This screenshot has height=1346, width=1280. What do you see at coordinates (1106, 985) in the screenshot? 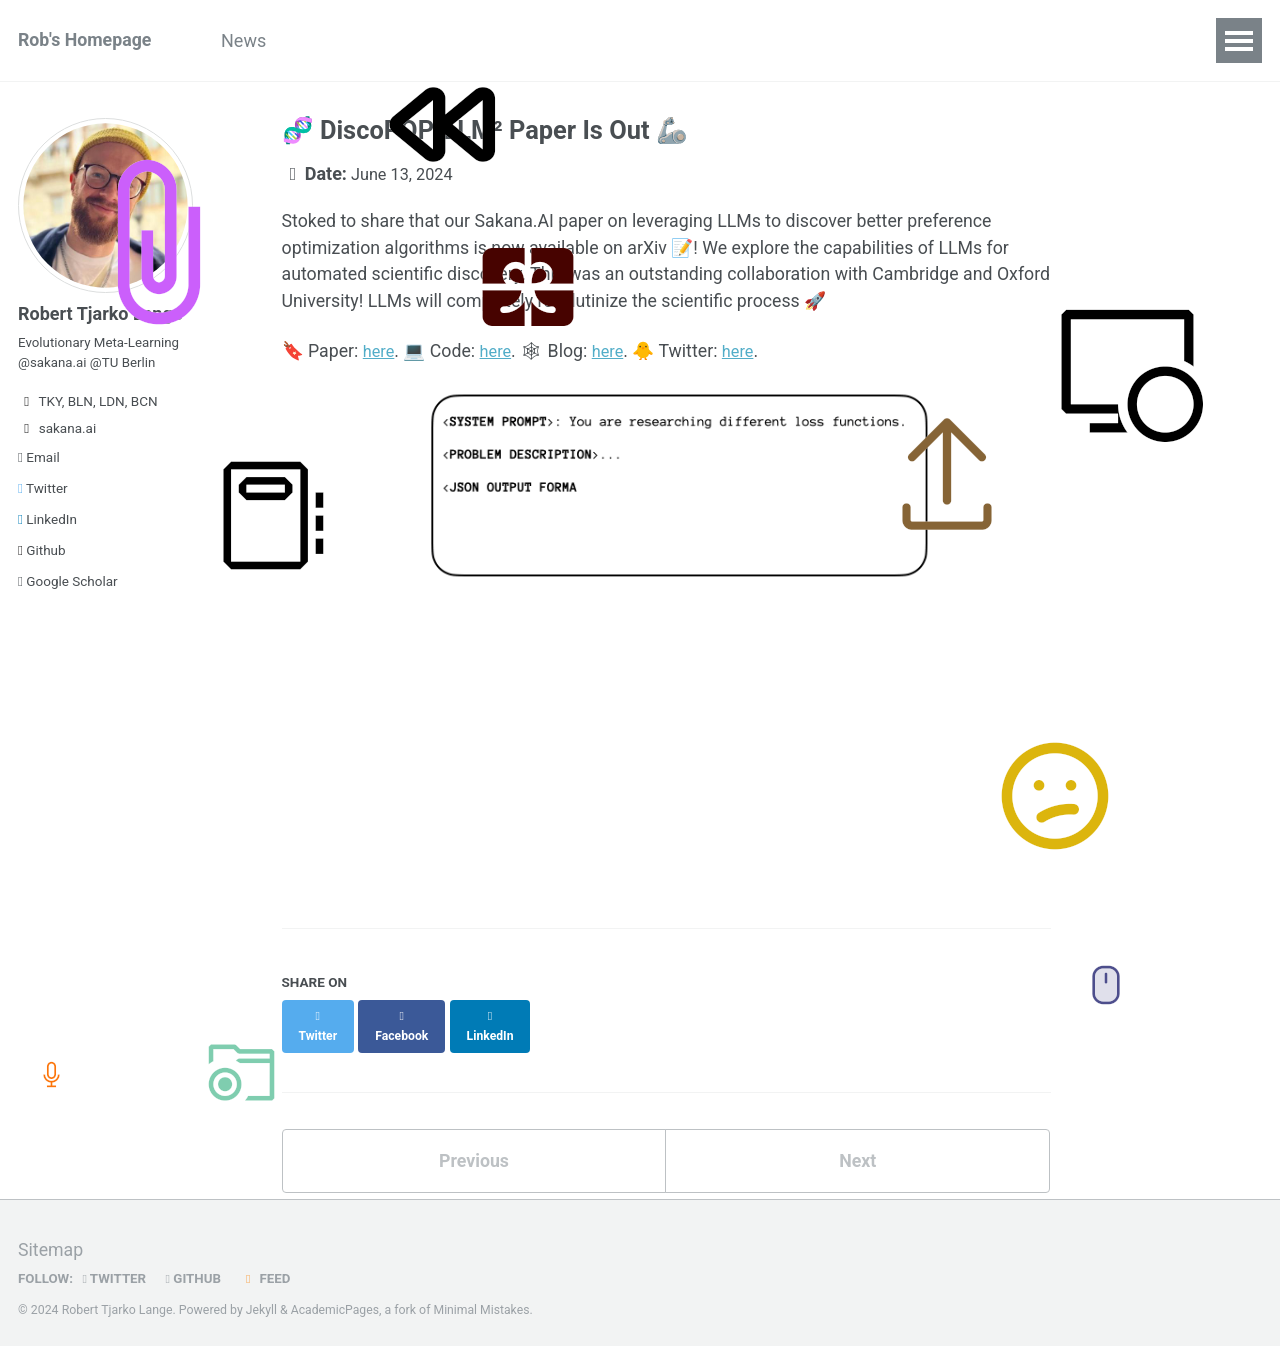
I see `adjust mouse or cursor settings` at bounding box center [1106, 985].